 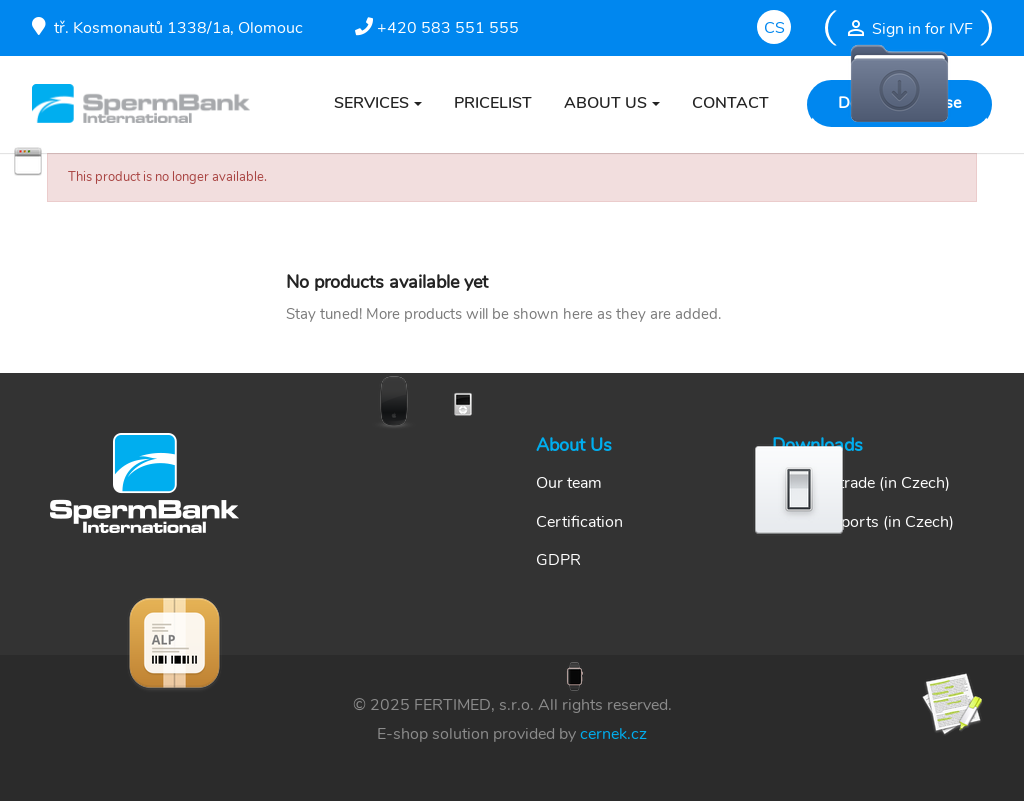 What do you see at coordinates (174, 644) in the screenshot?
I see `an alpm package file used by arch linux package manager` at bounding box center [174, 644].